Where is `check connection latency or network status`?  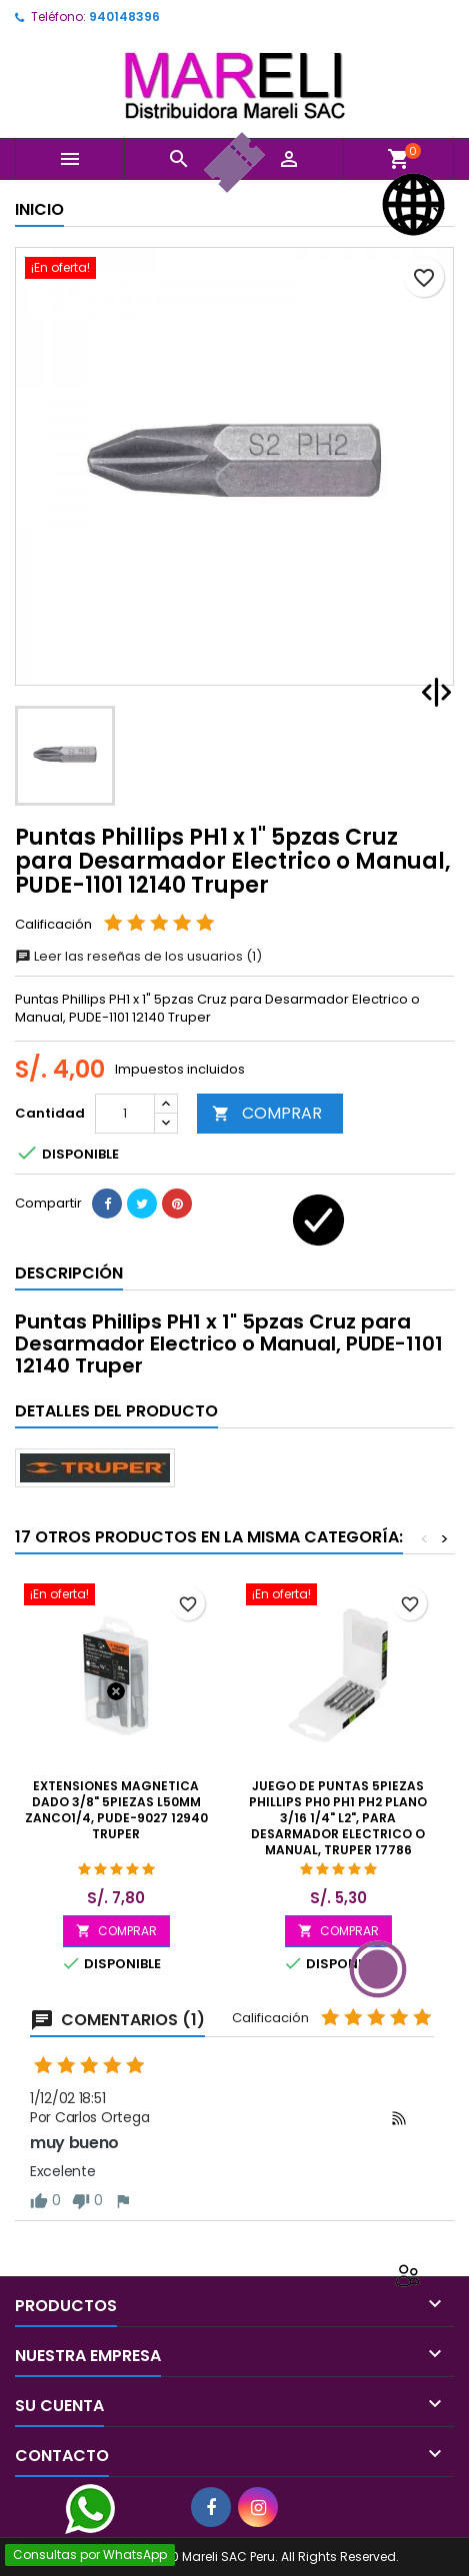 check connection latency or network status is located at coordinates (399, 2118).